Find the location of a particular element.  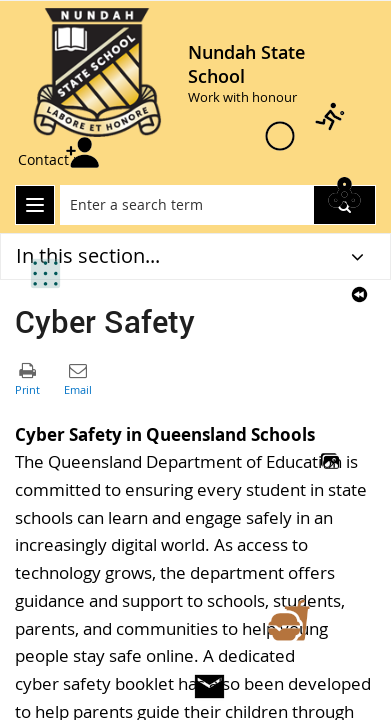

access volleyball or beach sports activities is located at coordinates (330, 116).